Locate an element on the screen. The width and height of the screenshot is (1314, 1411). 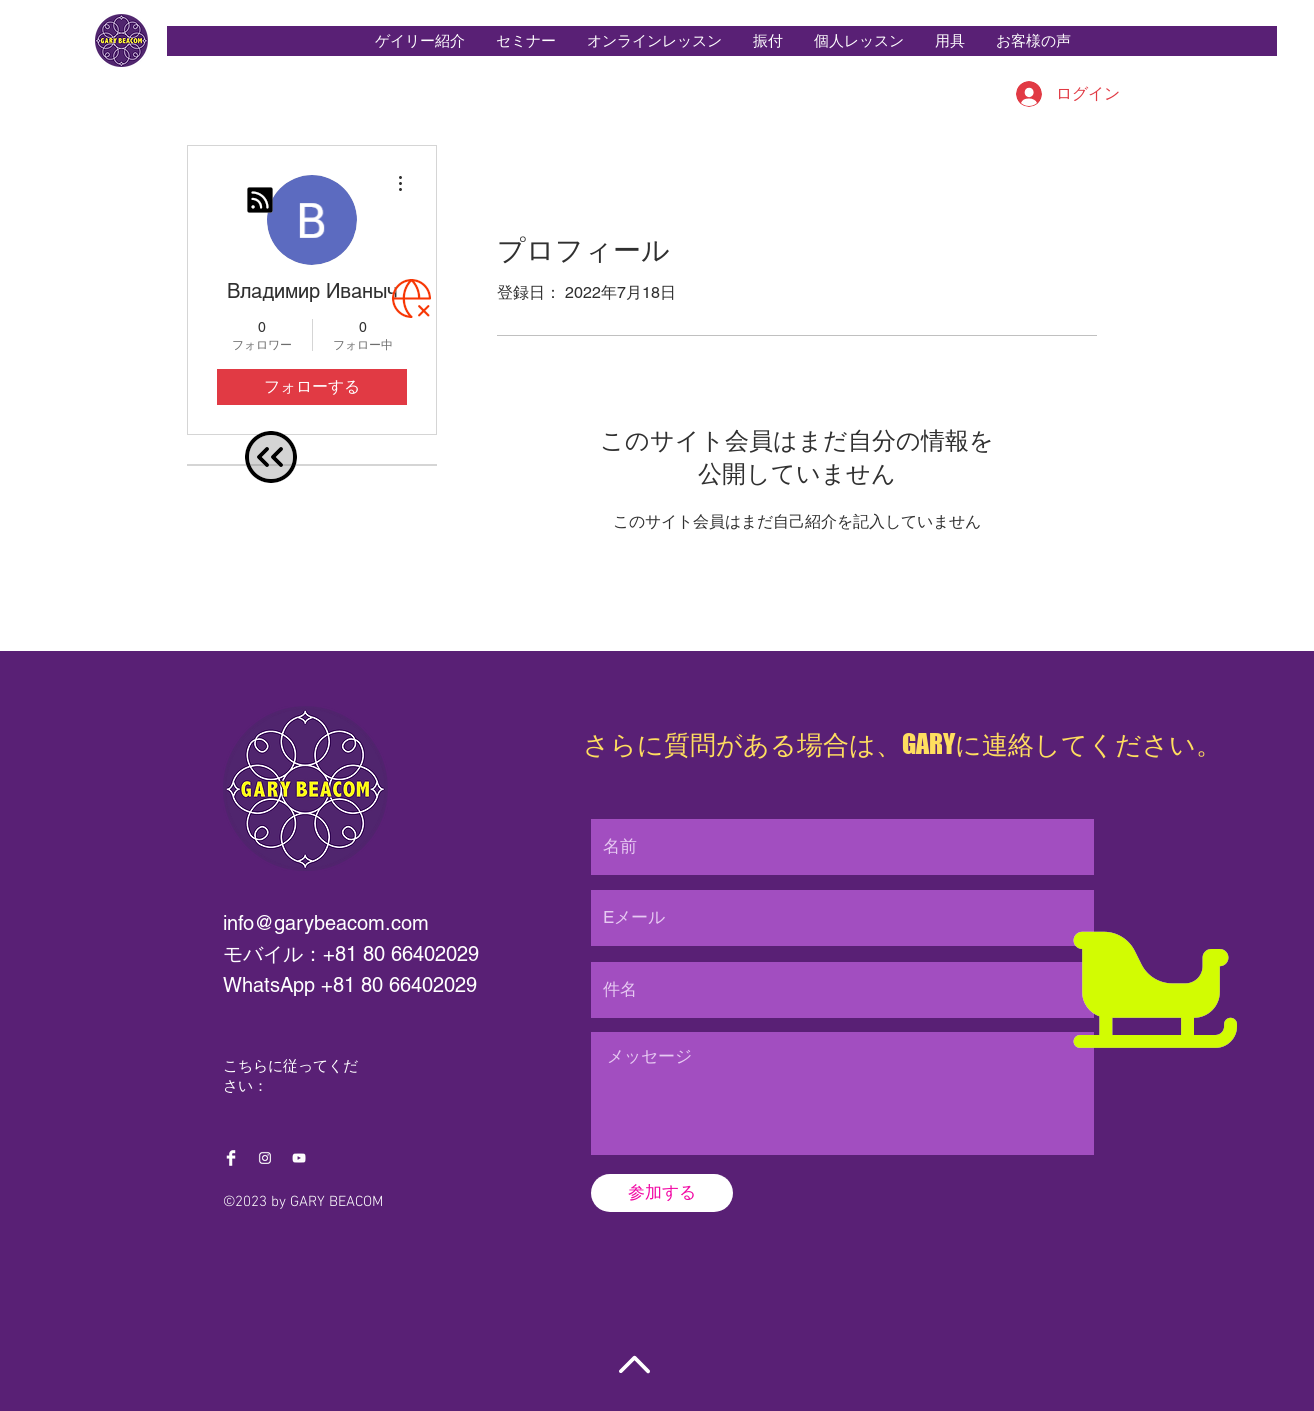
subscribe to RSS feed is located at coordinates (260, 200).